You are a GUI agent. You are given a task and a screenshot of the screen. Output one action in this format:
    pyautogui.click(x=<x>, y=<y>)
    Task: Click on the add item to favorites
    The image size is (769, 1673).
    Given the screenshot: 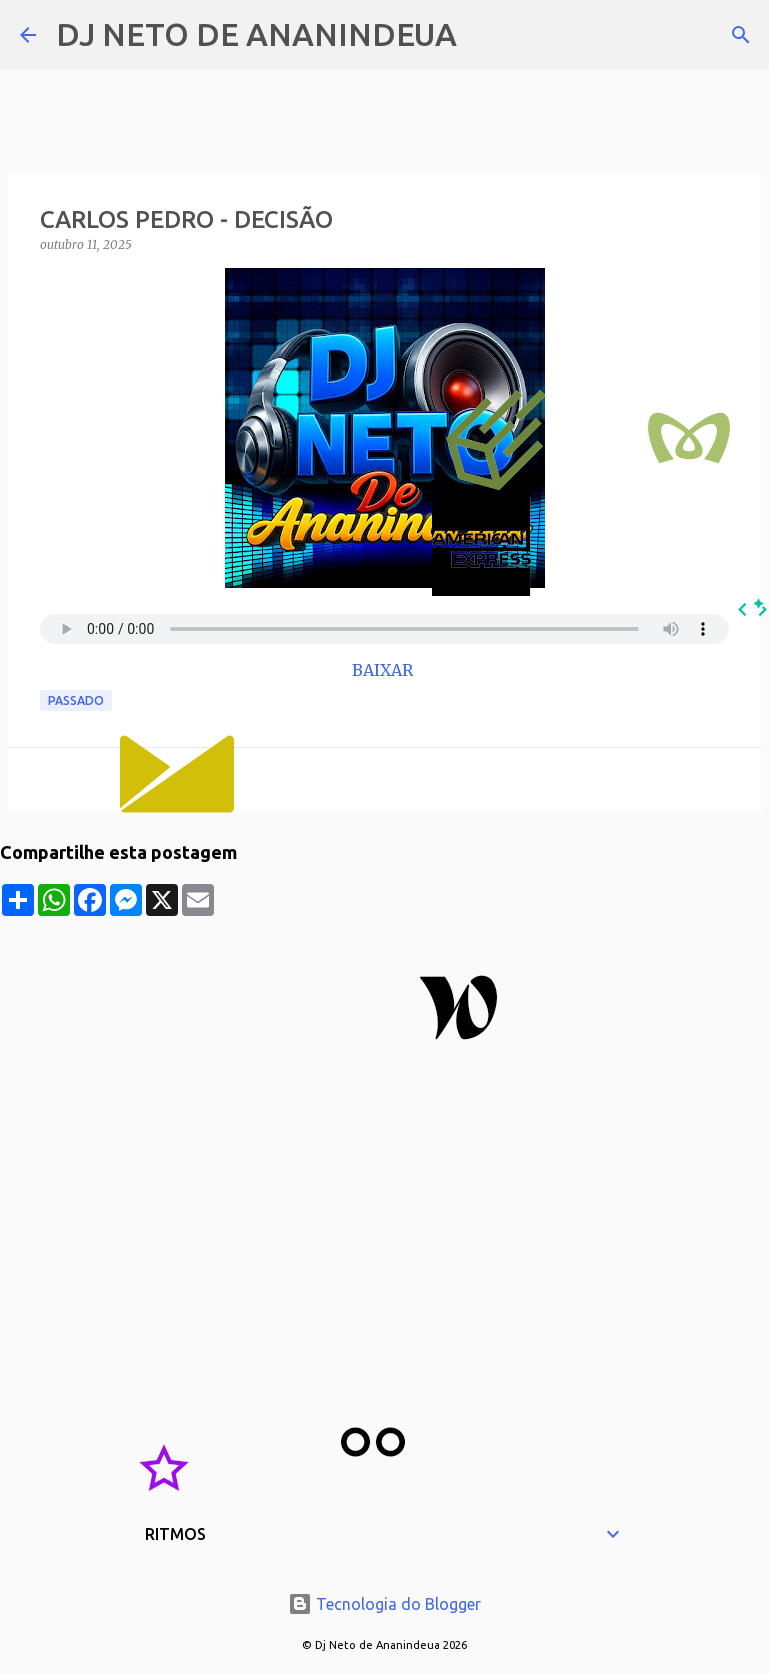 What is the action you would take?
    pyautogui.click(x=164, y=1469)
    